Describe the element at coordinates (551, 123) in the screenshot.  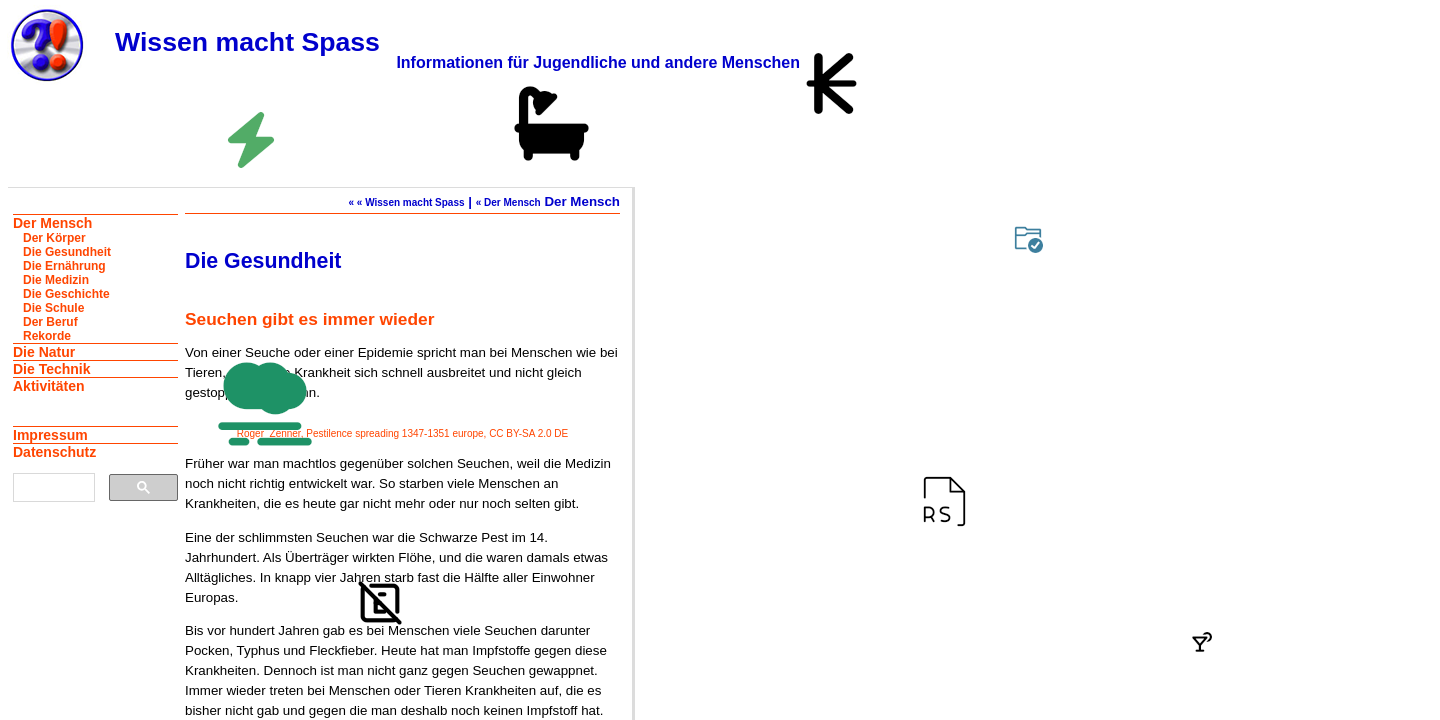
I see `view bathroom amenities` at that location.